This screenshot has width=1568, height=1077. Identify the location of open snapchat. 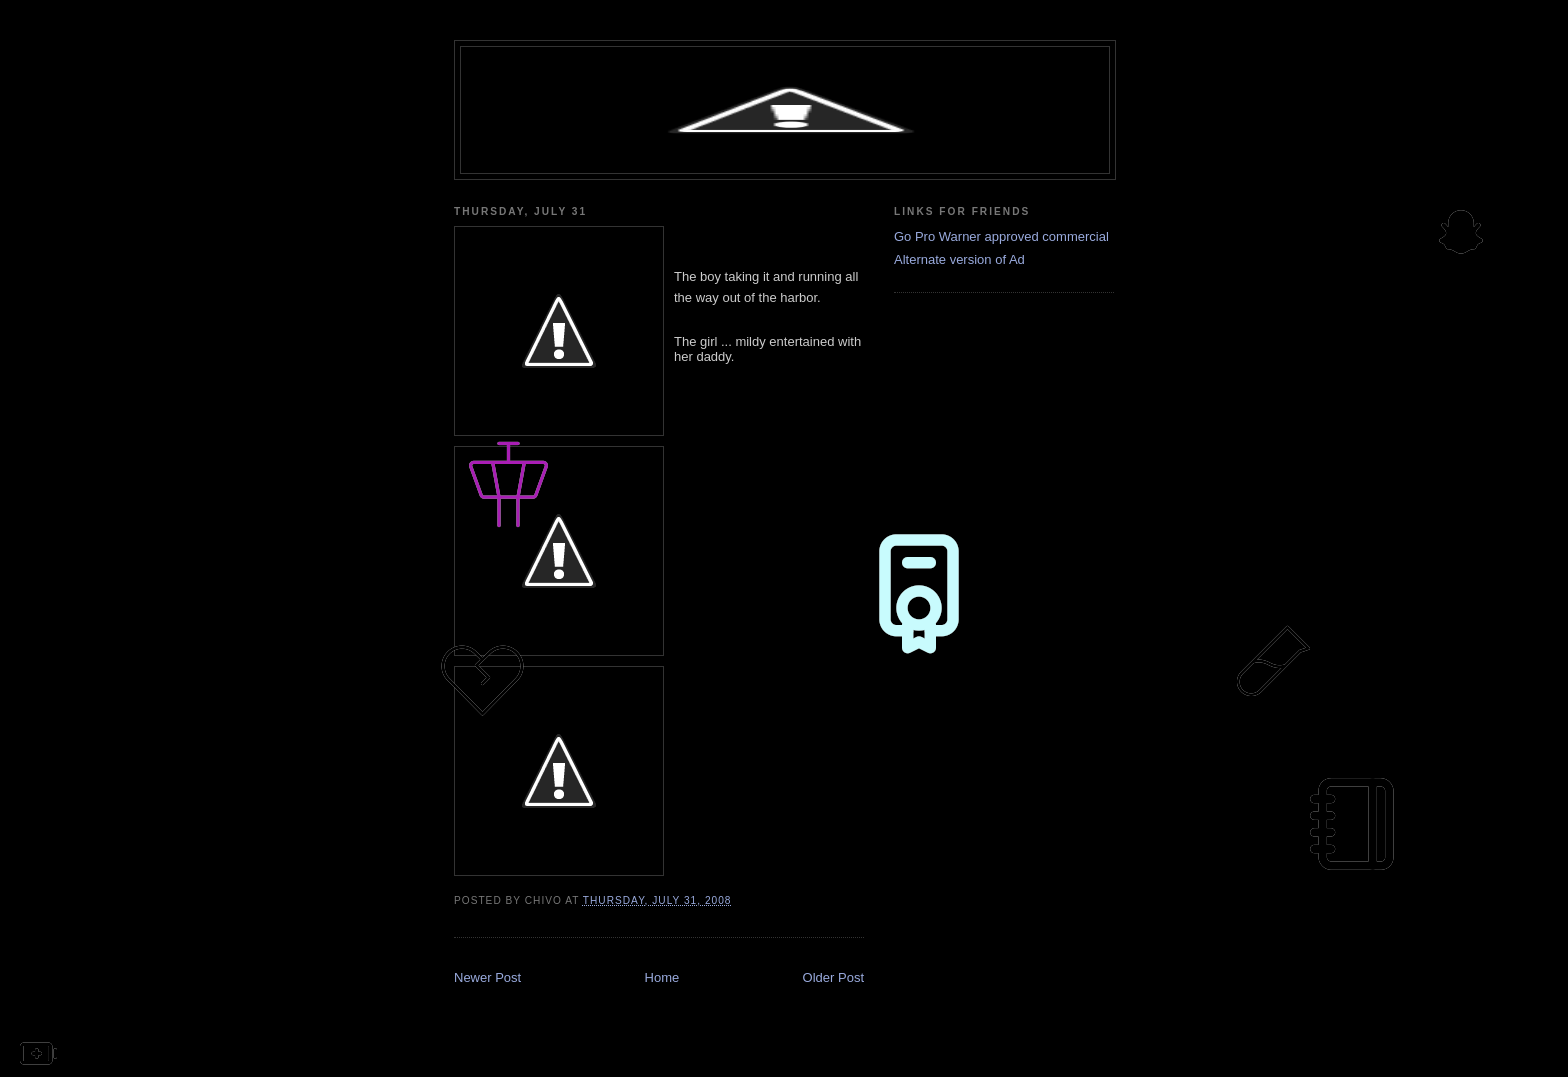
(1461, 232).